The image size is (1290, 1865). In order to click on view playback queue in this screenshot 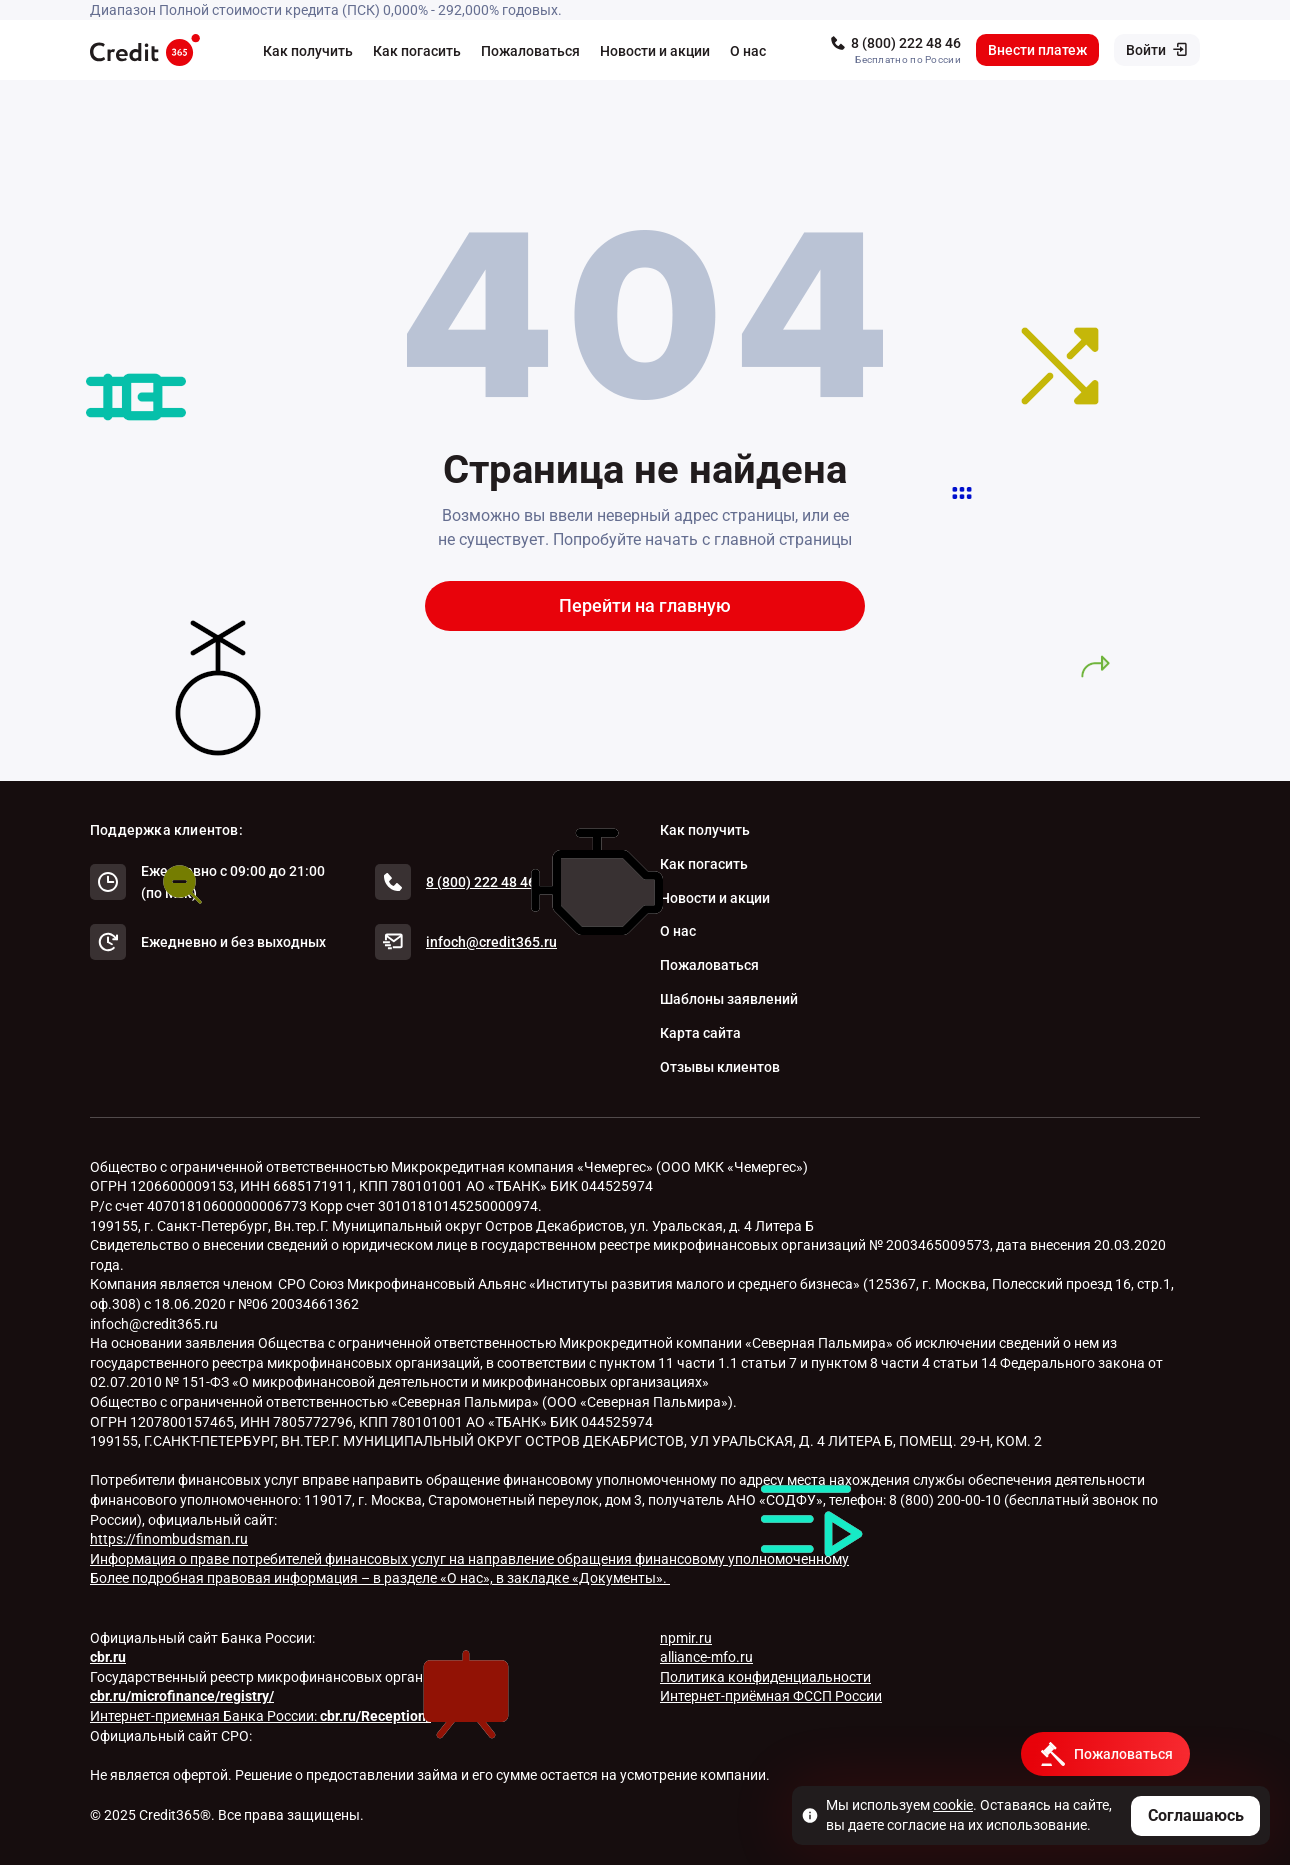, I will do `click(806, 1519)`.